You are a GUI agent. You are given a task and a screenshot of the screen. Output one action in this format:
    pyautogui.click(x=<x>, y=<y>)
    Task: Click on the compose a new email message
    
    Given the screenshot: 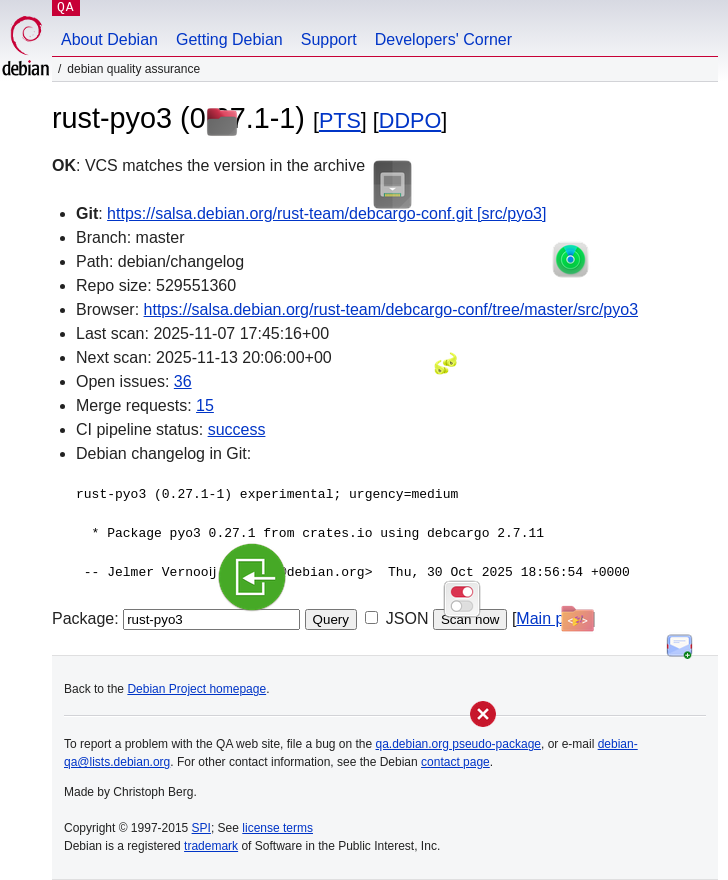 What is the action you would take?
    pyautogui.click(x=679, y=645)
    